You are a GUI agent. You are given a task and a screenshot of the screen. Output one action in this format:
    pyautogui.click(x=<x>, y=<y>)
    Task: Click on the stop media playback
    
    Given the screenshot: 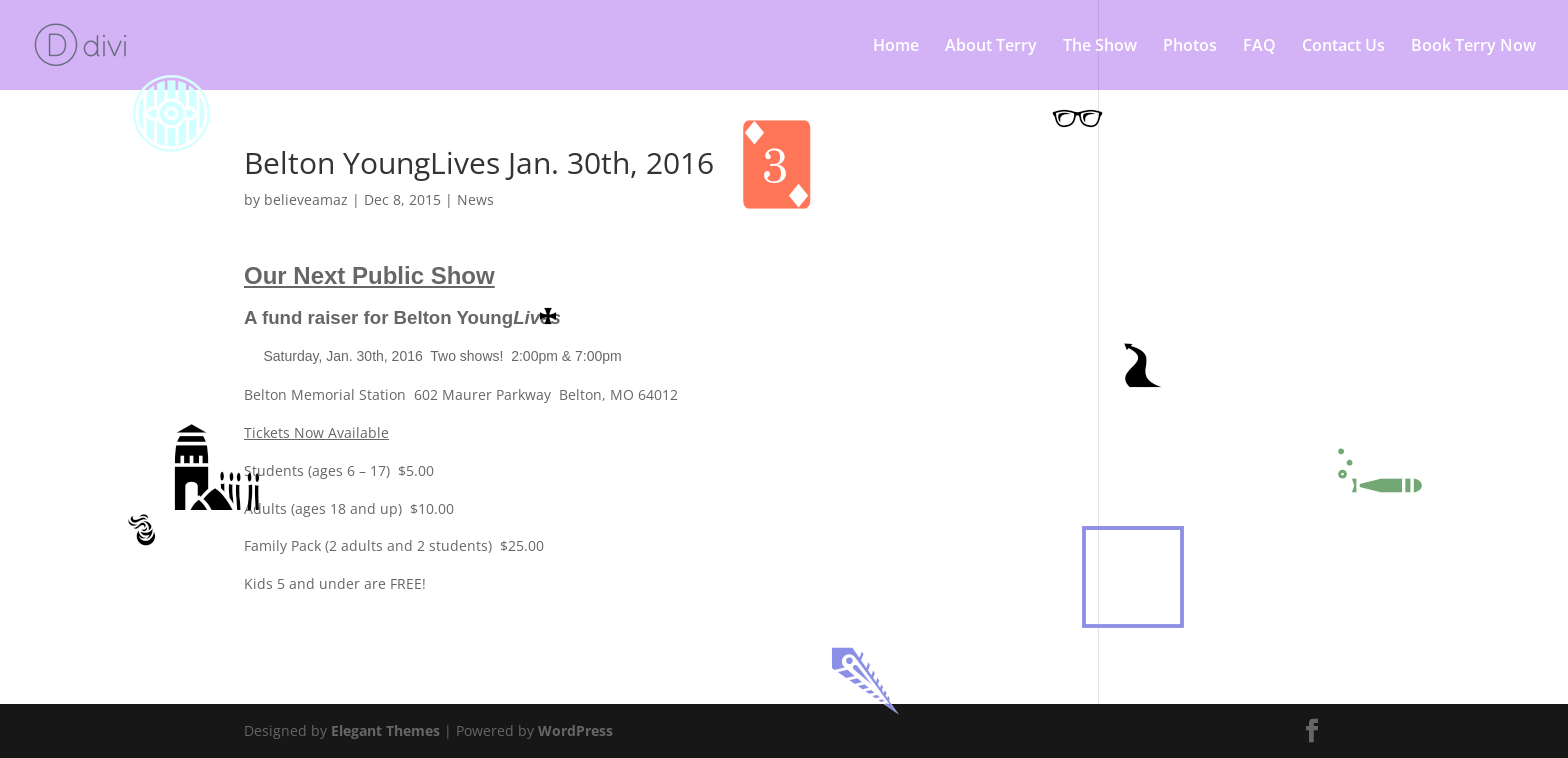 What is the action you would take?
    pyautogui.click(x=1133, y=577)
    